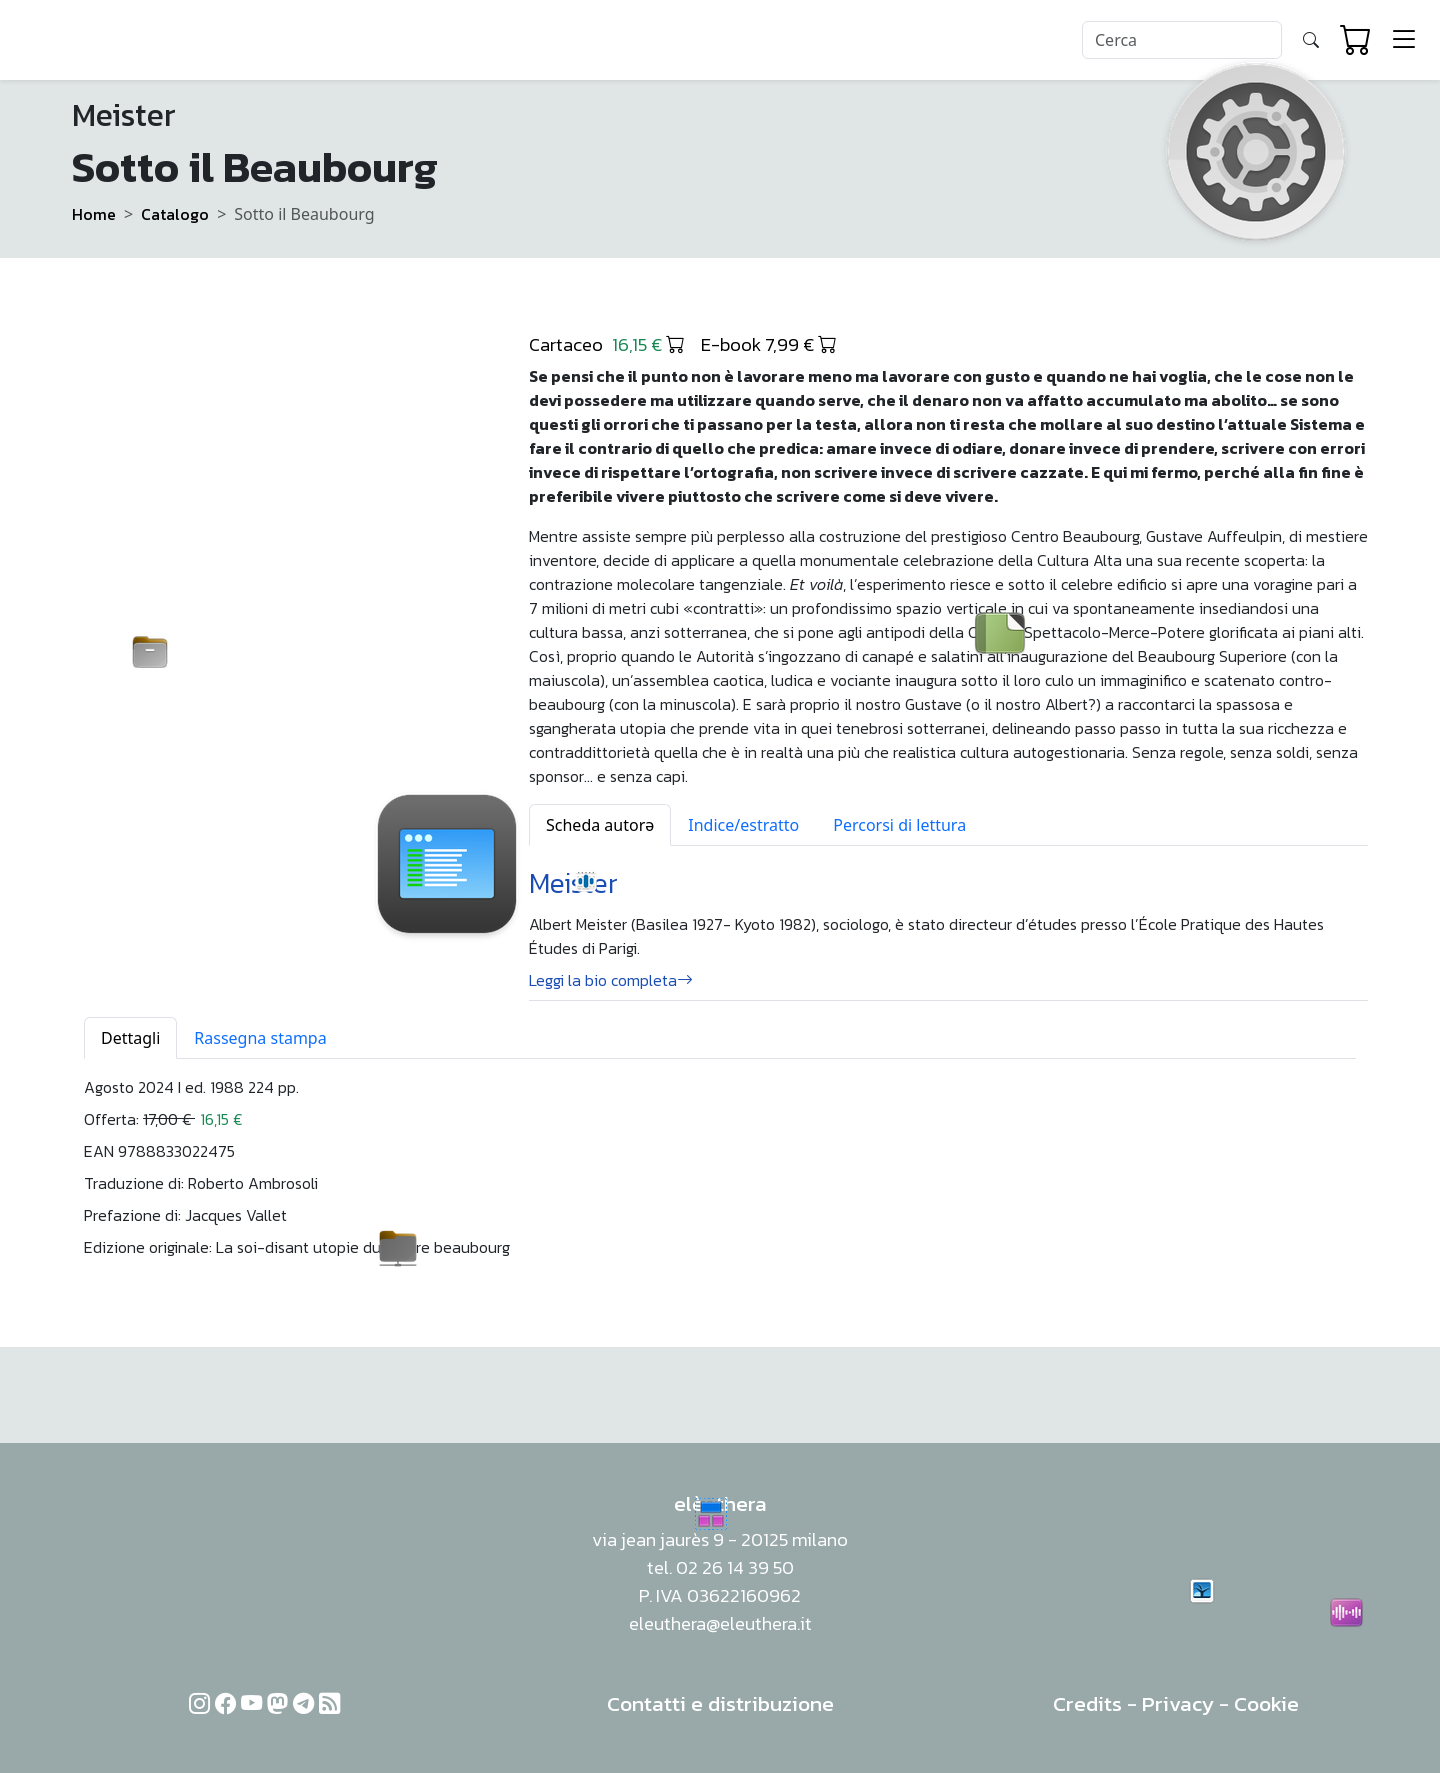 This screenshot has height=1773, width=1440. What do you see at coordinates (398, 1248) in the screenshot?
I see `access a remote or network folder` at bounding box center [398, 1248].